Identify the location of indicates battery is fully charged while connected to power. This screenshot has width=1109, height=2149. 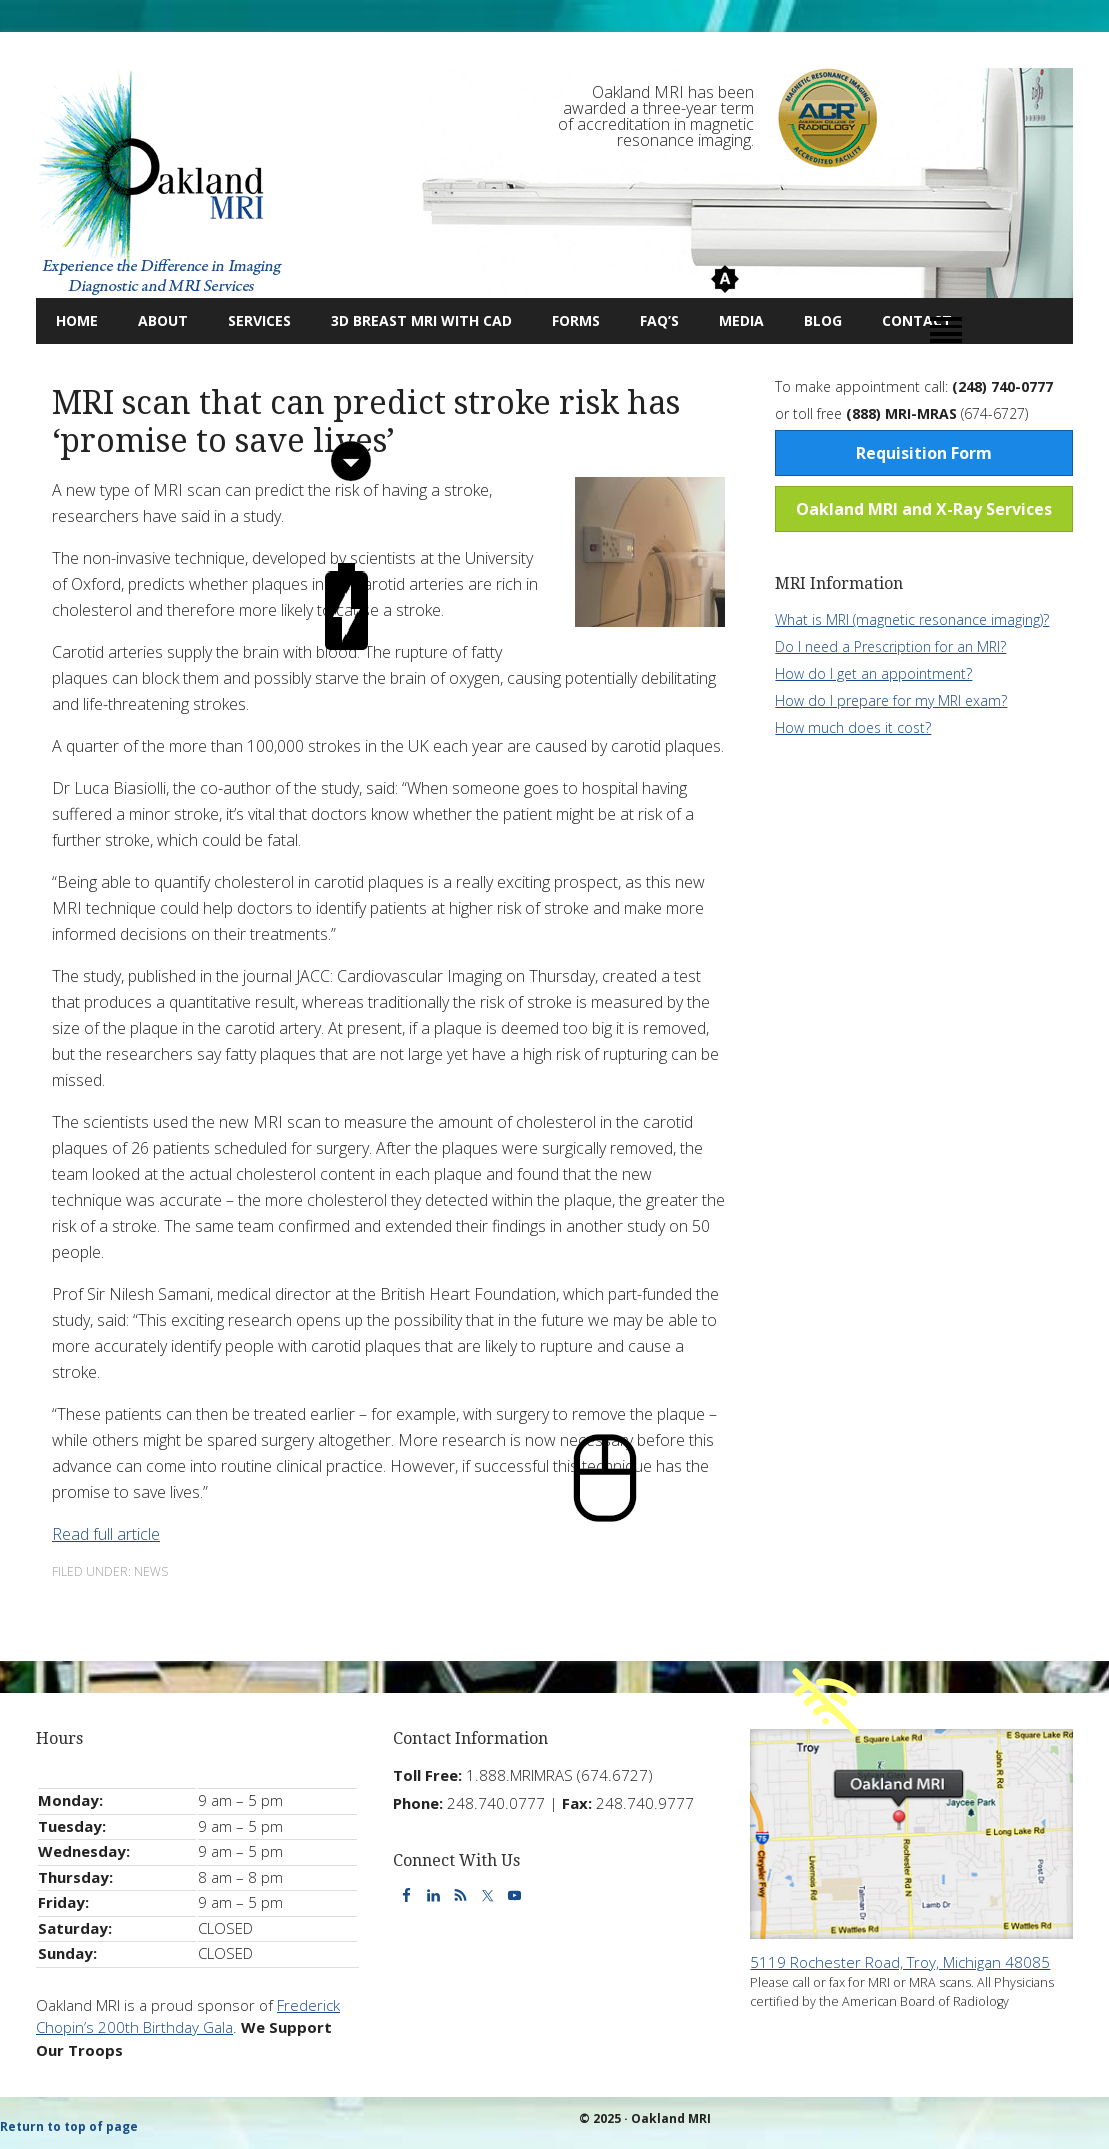
(346, 606).